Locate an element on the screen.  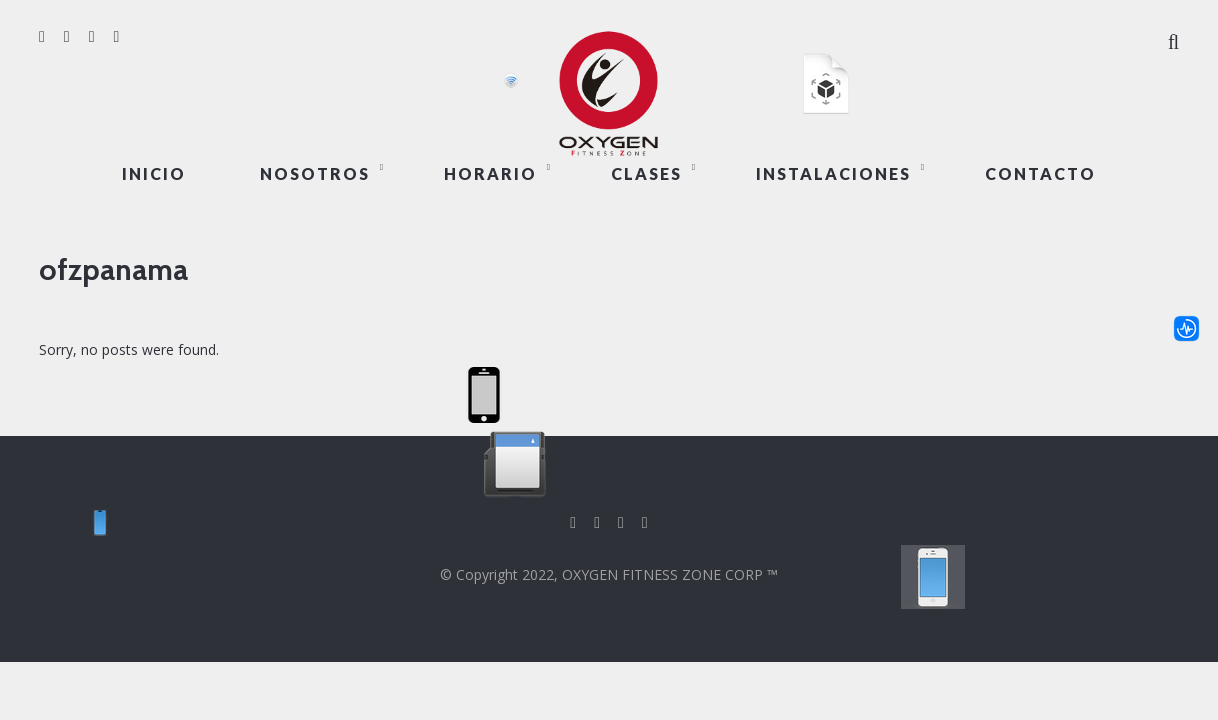
manage connected iPhone device is located at coordinates (100, 523).